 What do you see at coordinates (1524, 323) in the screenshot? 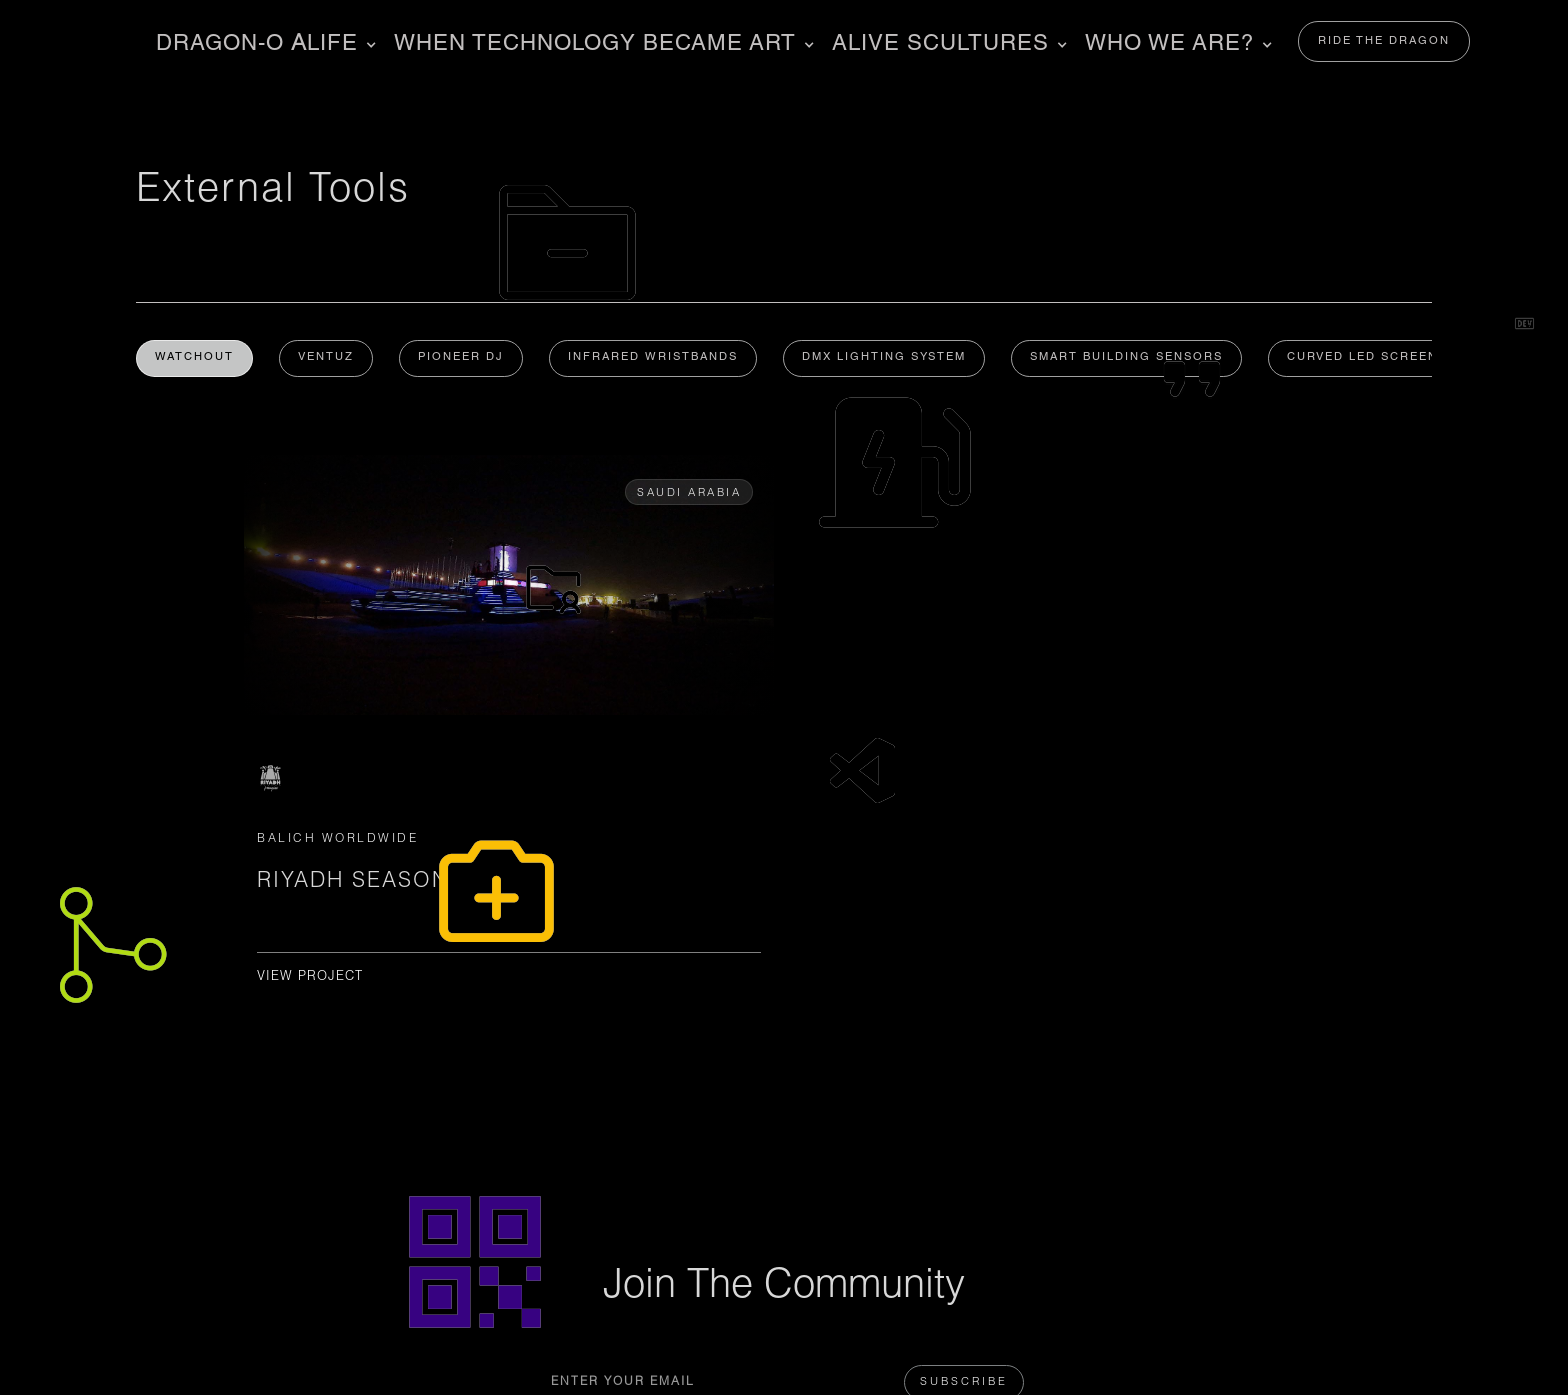
I see `visit dev.to community profile` at bounding box center [1524, 323].